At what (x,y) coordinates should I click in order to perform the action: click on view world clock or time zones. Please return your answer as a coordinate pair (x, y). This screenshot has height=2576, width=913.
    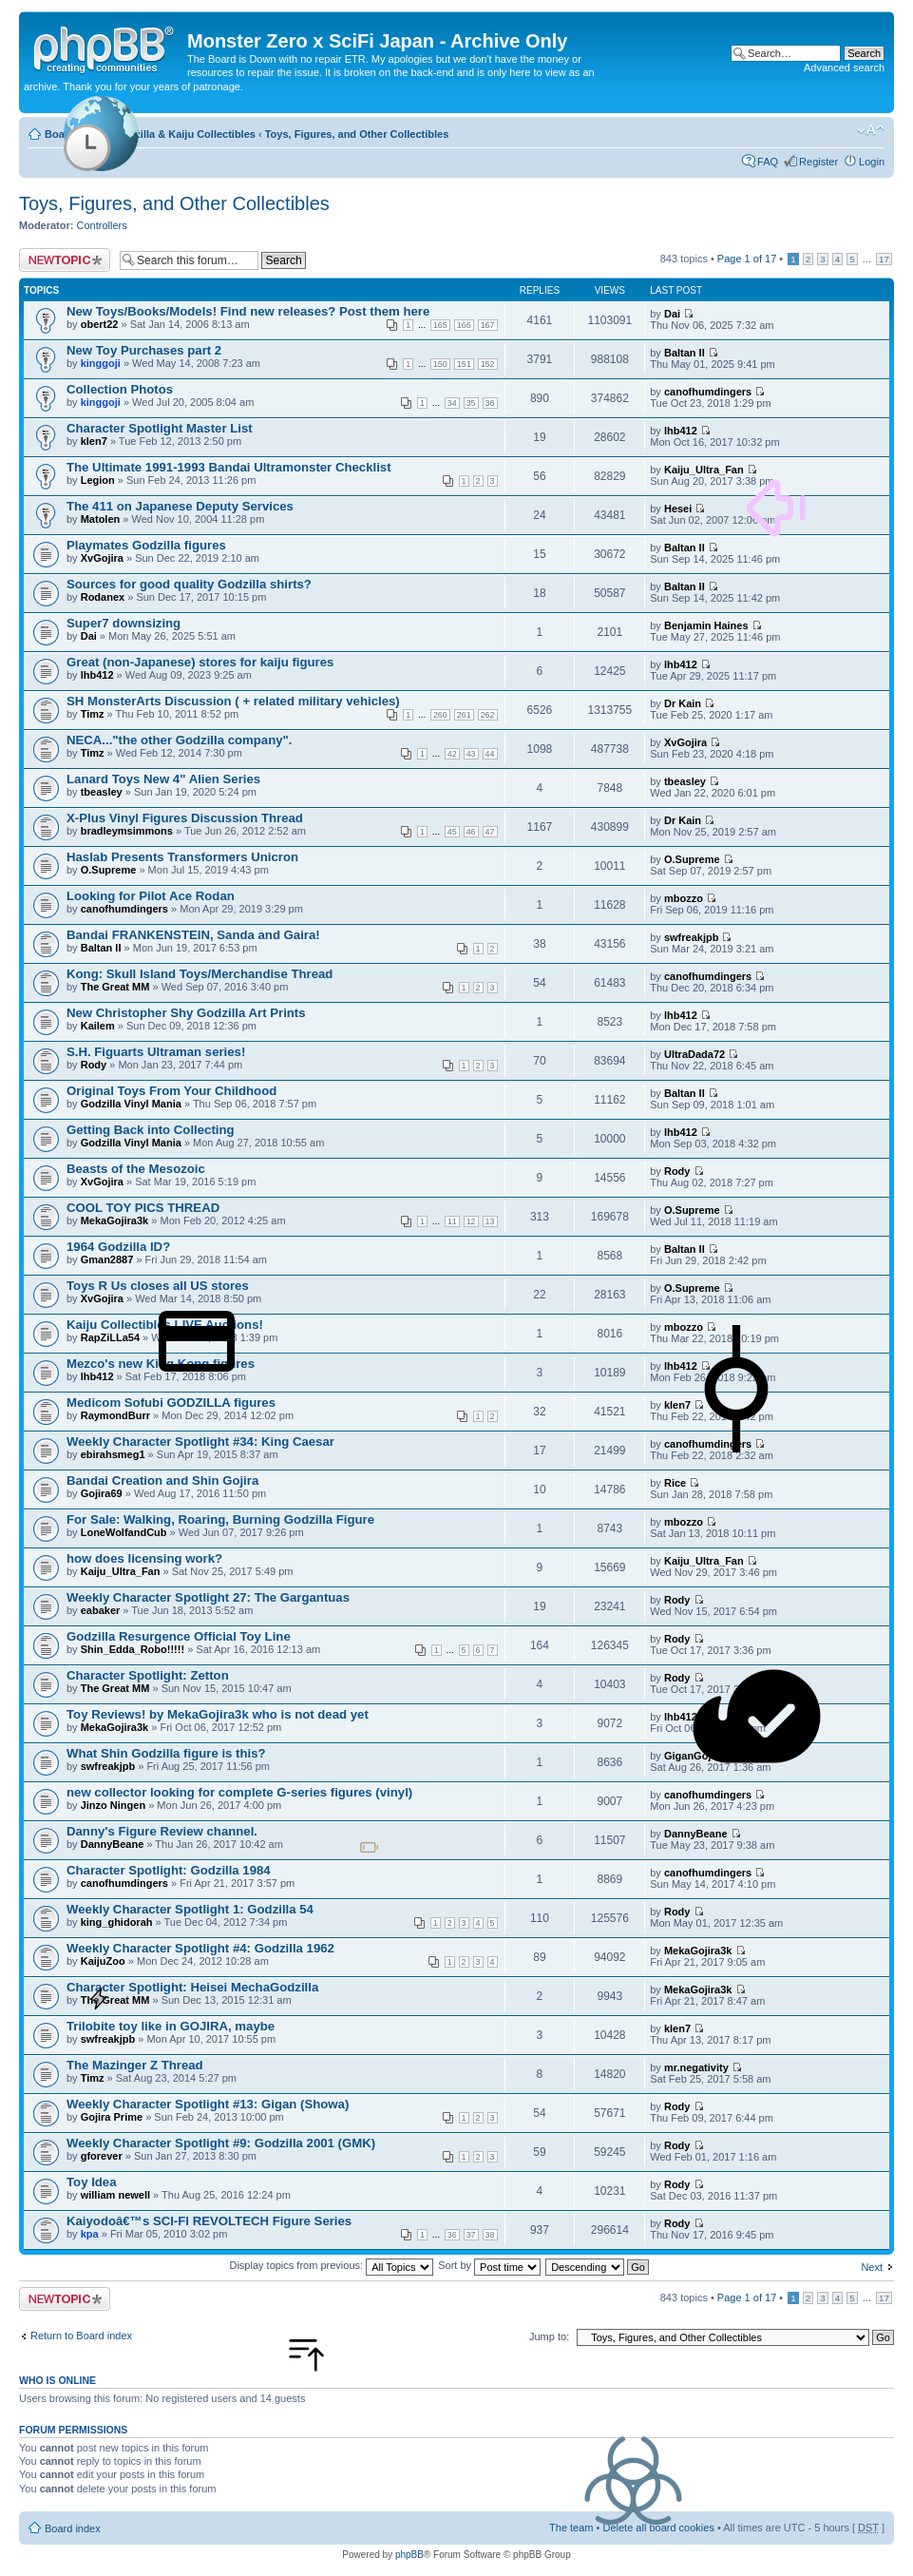
    Looking at the image, I should click on (101, 133).